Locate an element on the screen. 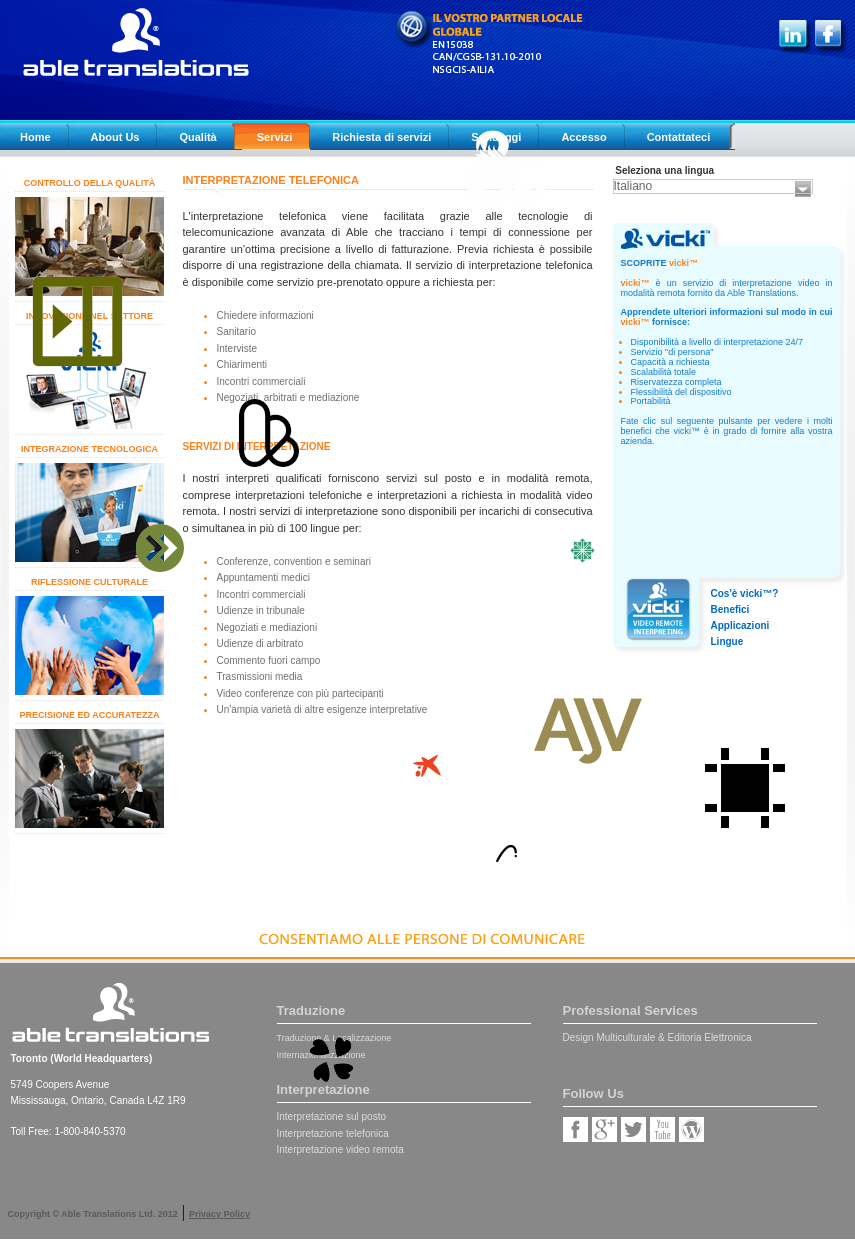 This screenshot has width=855, height=1243. select or edit an artboard is located at coordinates (745, 788).